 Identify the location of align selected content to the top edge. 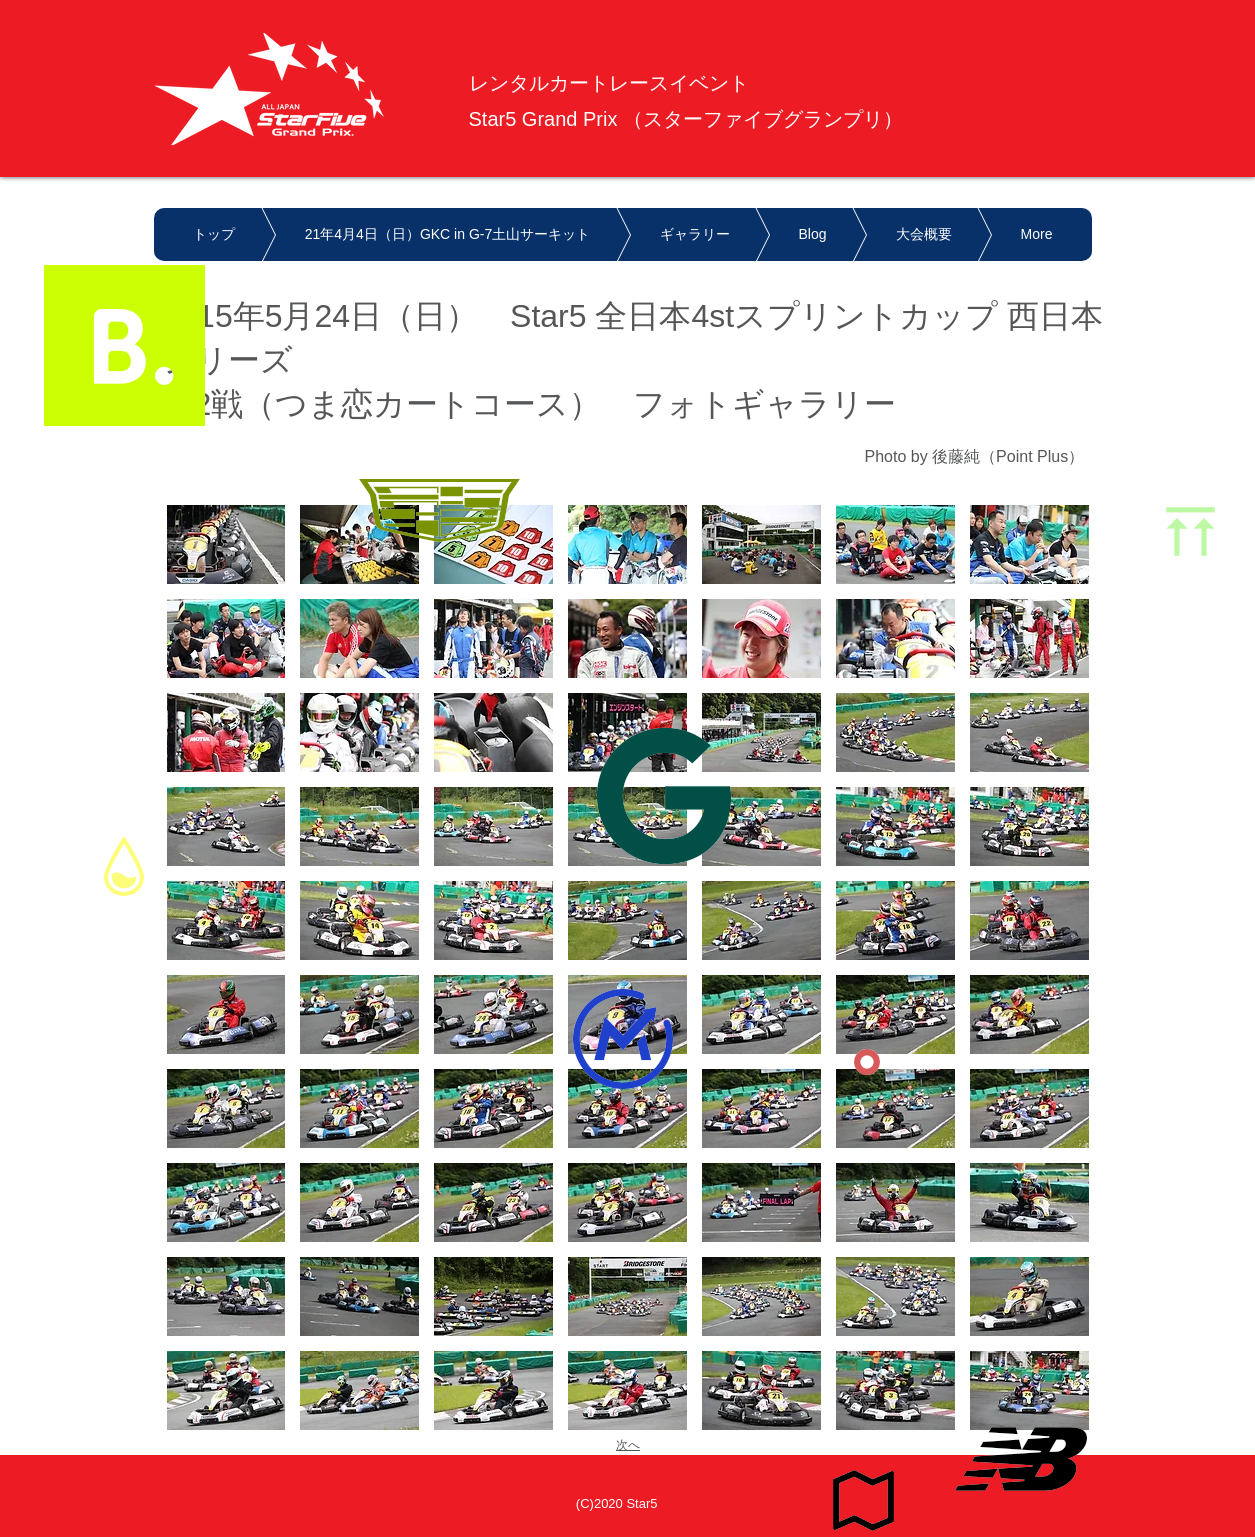
(1190, 531).